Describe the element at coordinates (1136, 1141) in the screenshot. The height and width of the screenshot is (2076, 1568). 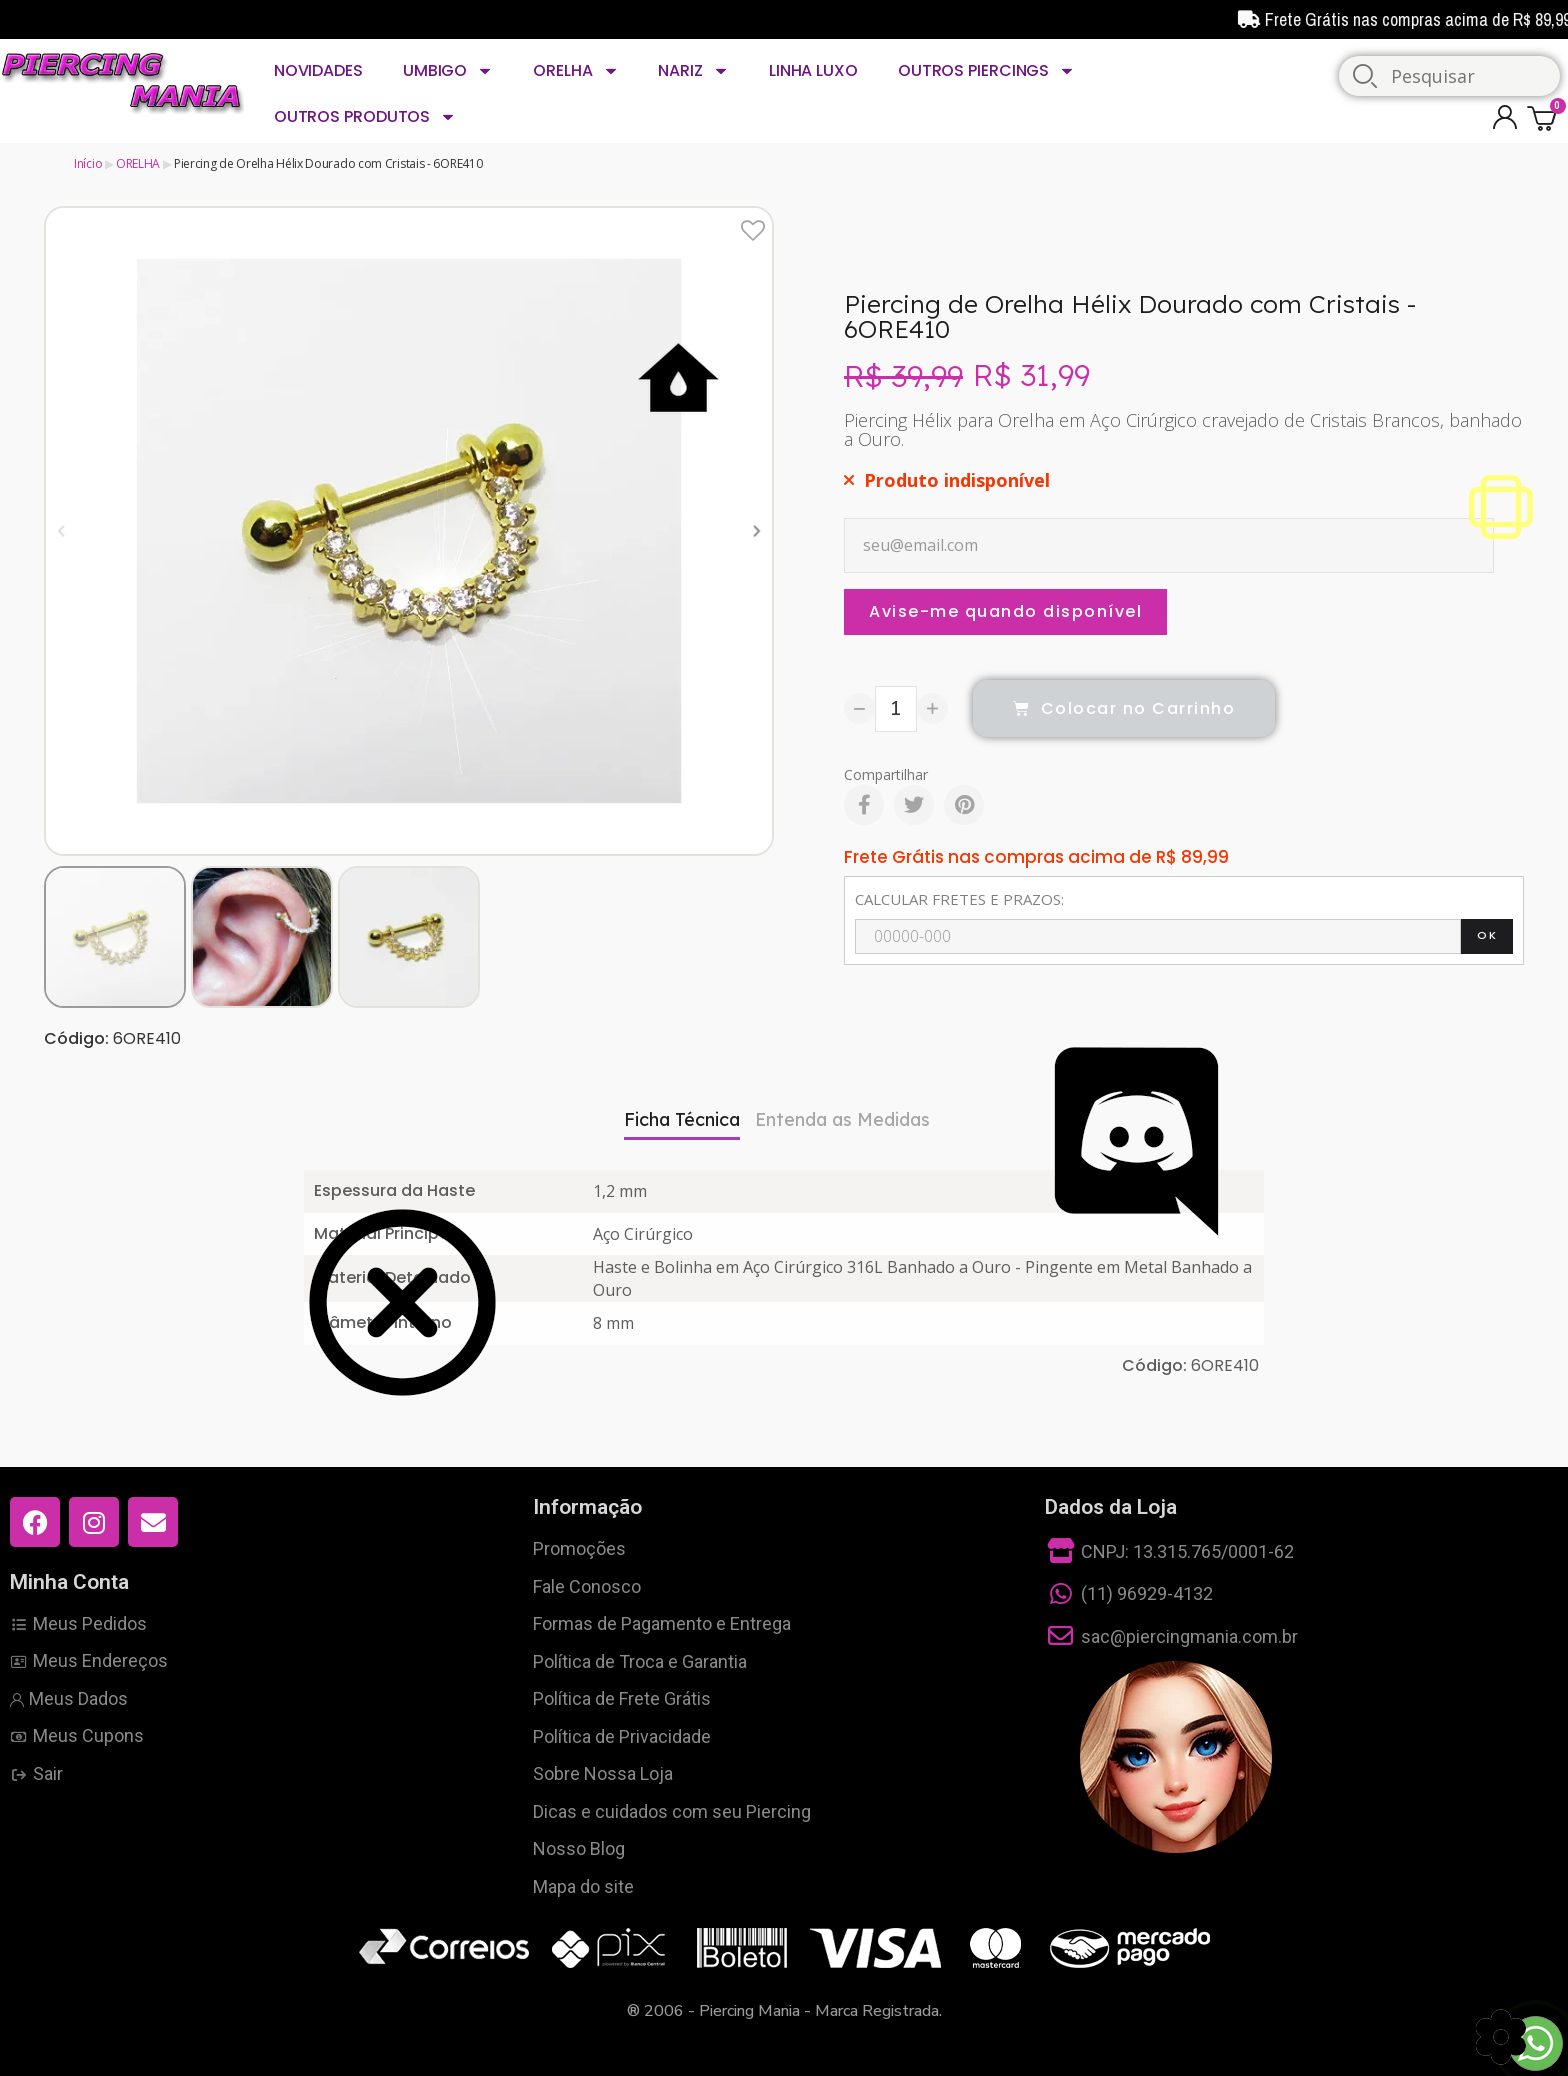
I see `open Discord` at that location.